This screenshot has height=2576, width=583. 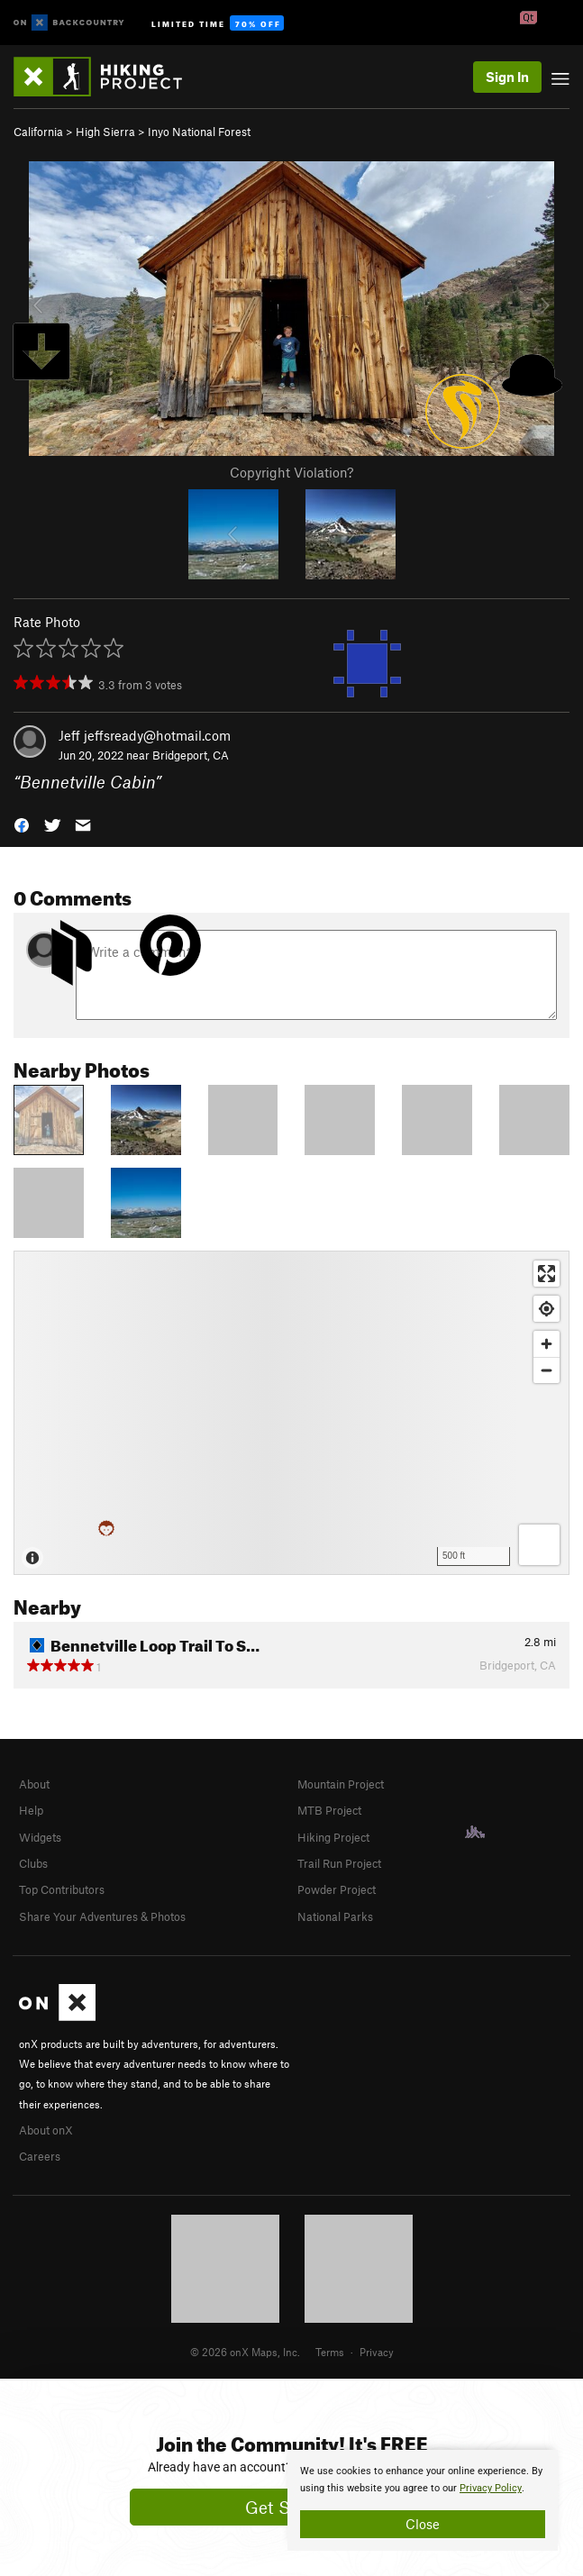 I want to click on Qt framework branding or logo, so click(x=528, y=17).